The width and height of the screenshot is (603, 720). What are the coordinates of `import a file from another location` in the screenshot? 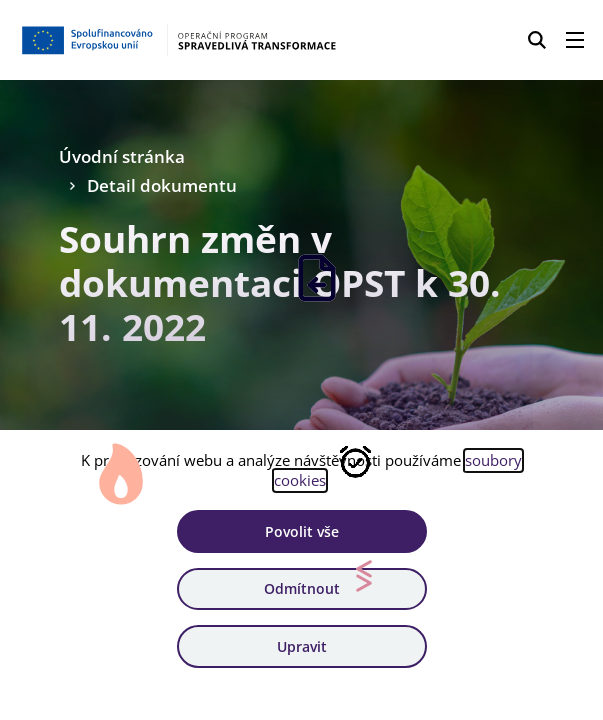 It's located at (317, 278).